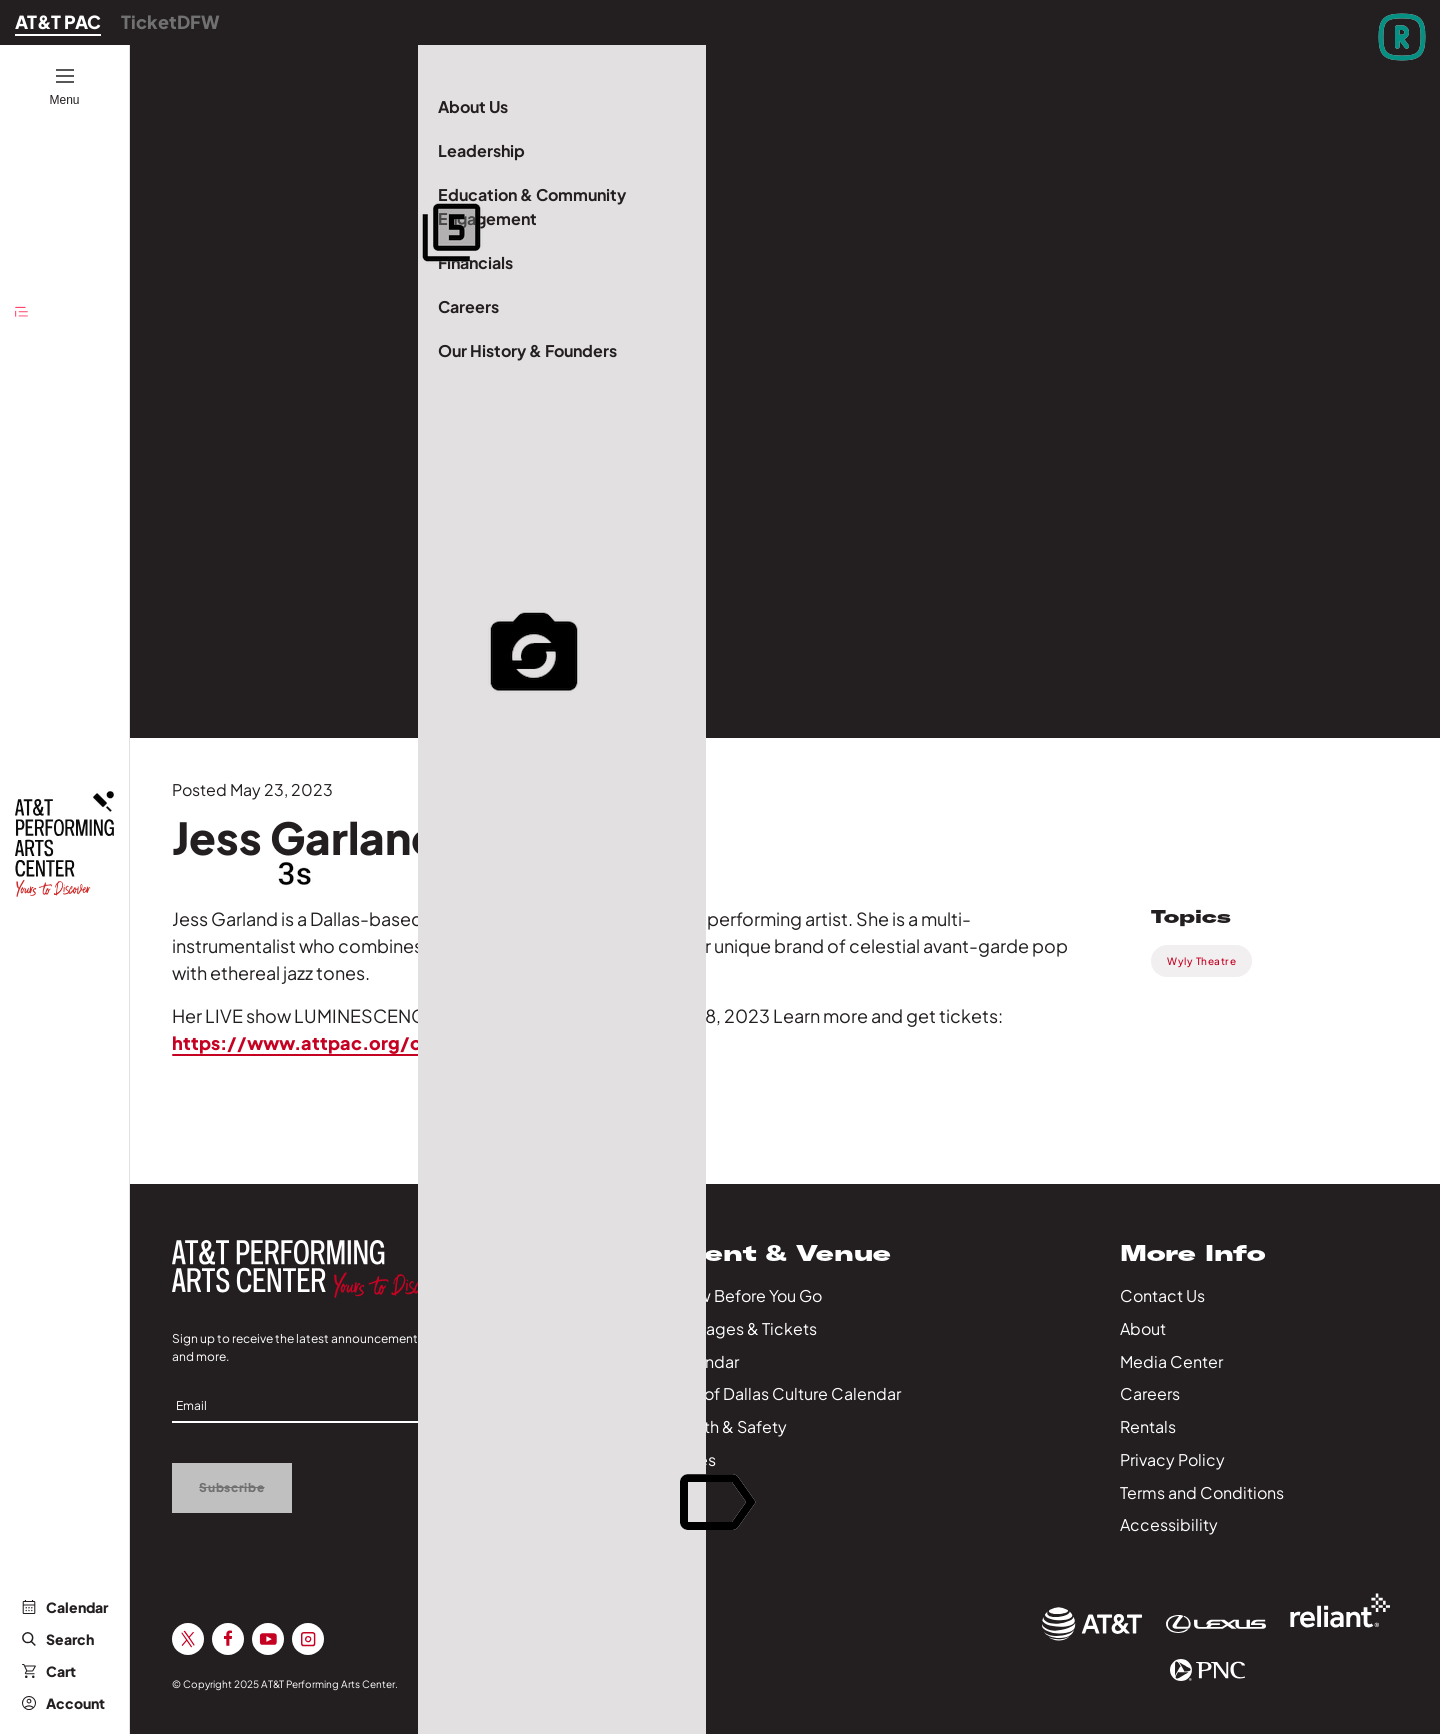 The width and height of the screenshot is (1440, 1734). I want to click on switch between front and rear camera, so click(534, 656).